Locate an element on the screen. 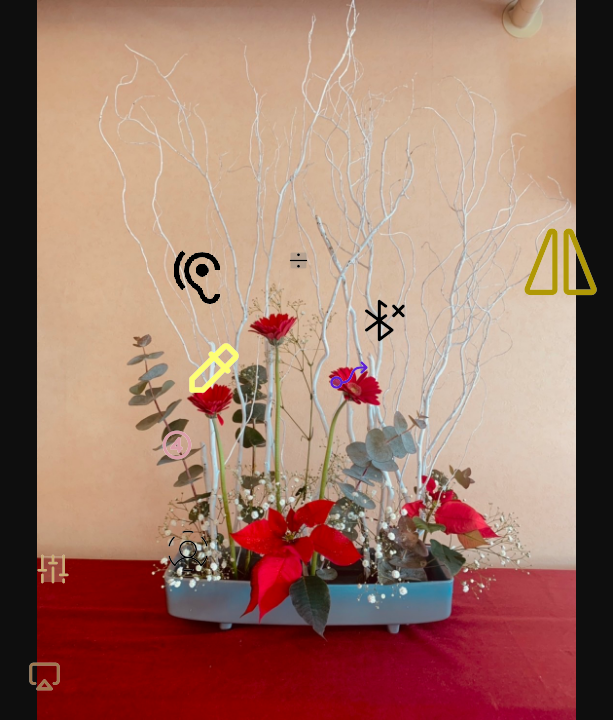 The image size is (613, 720). indicates step four in a multi-step process is located at coordinates (177, 445).